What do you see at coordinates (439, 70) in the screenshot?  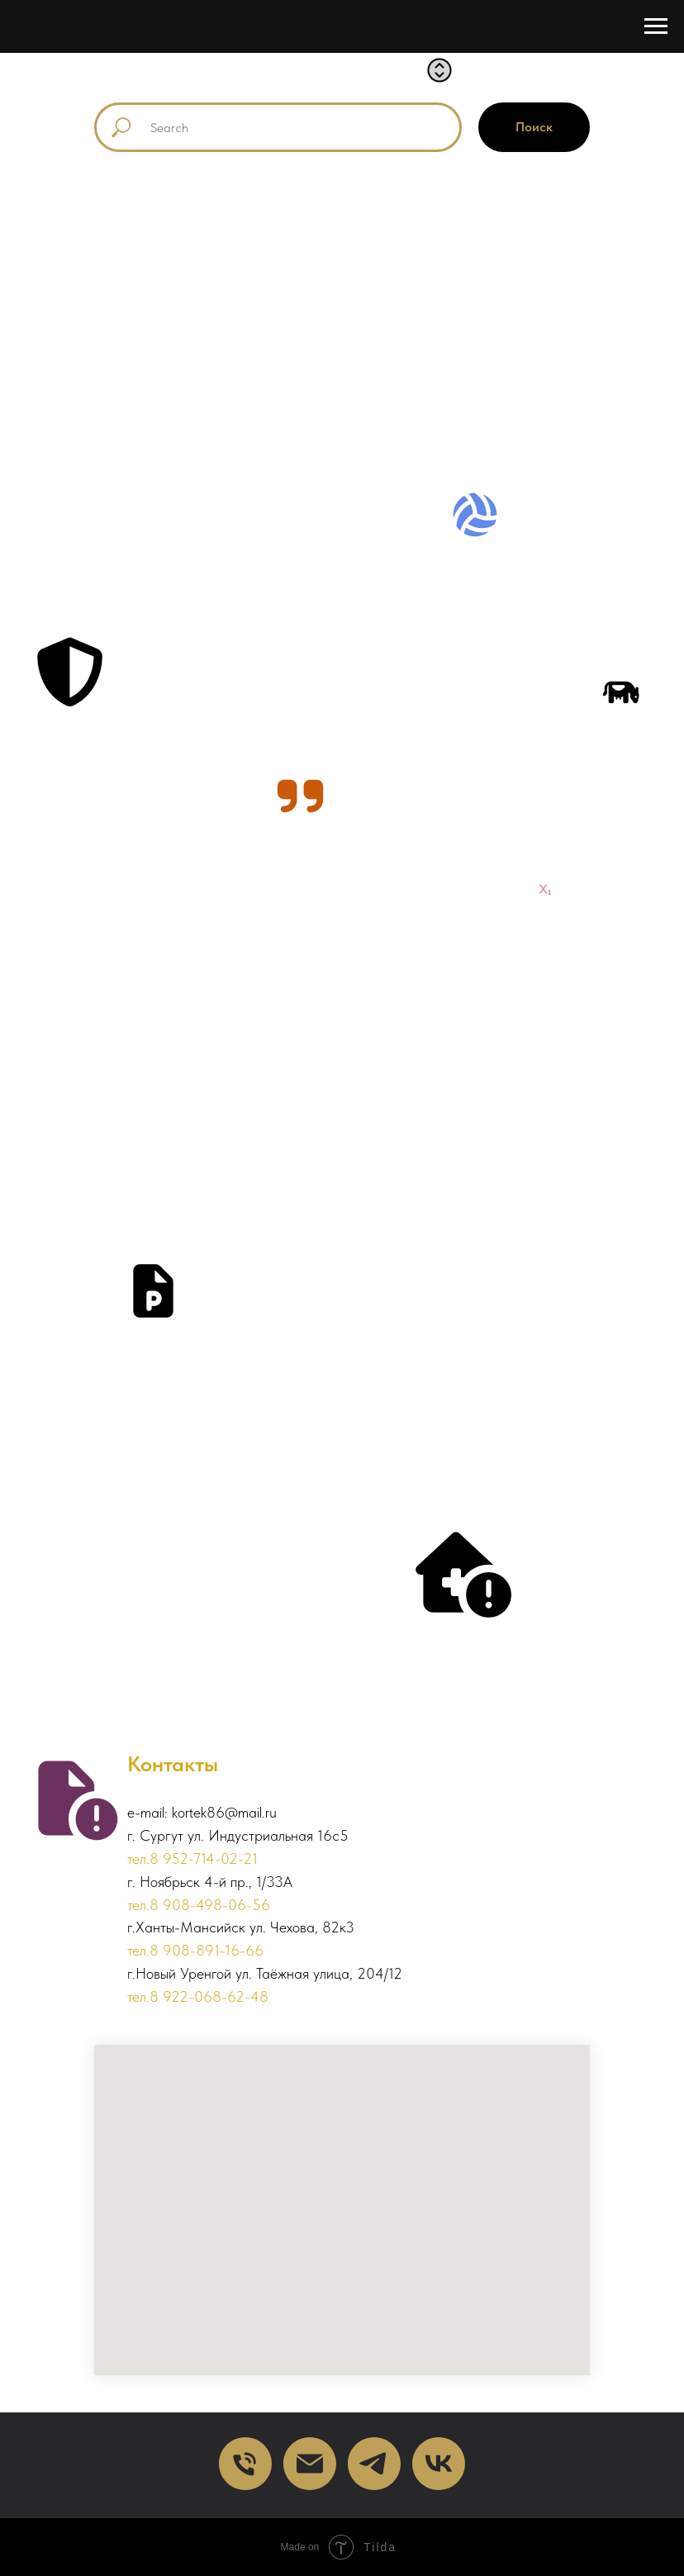 I see `expand or collapse a section` at bounding box center [439, 70].